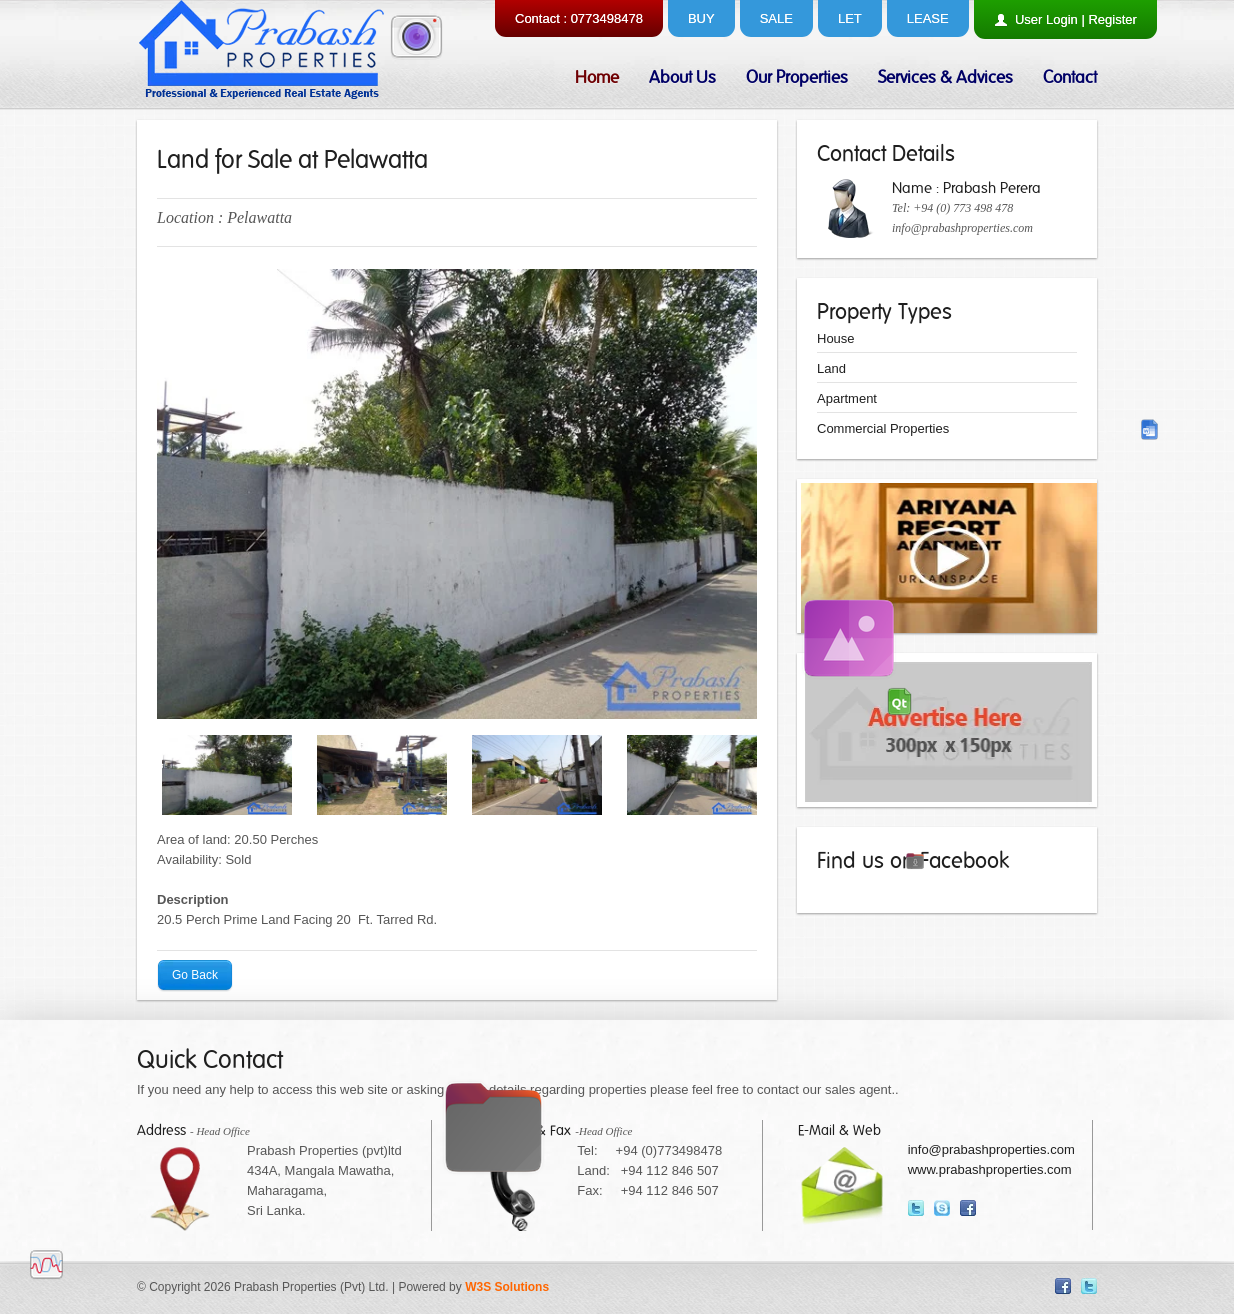 The height and width of the screenshot is (1314, 1234). What do you see at coordinates (849, 635) in the screenshot?
I see `open an image file` at bounding box center [849, 635].